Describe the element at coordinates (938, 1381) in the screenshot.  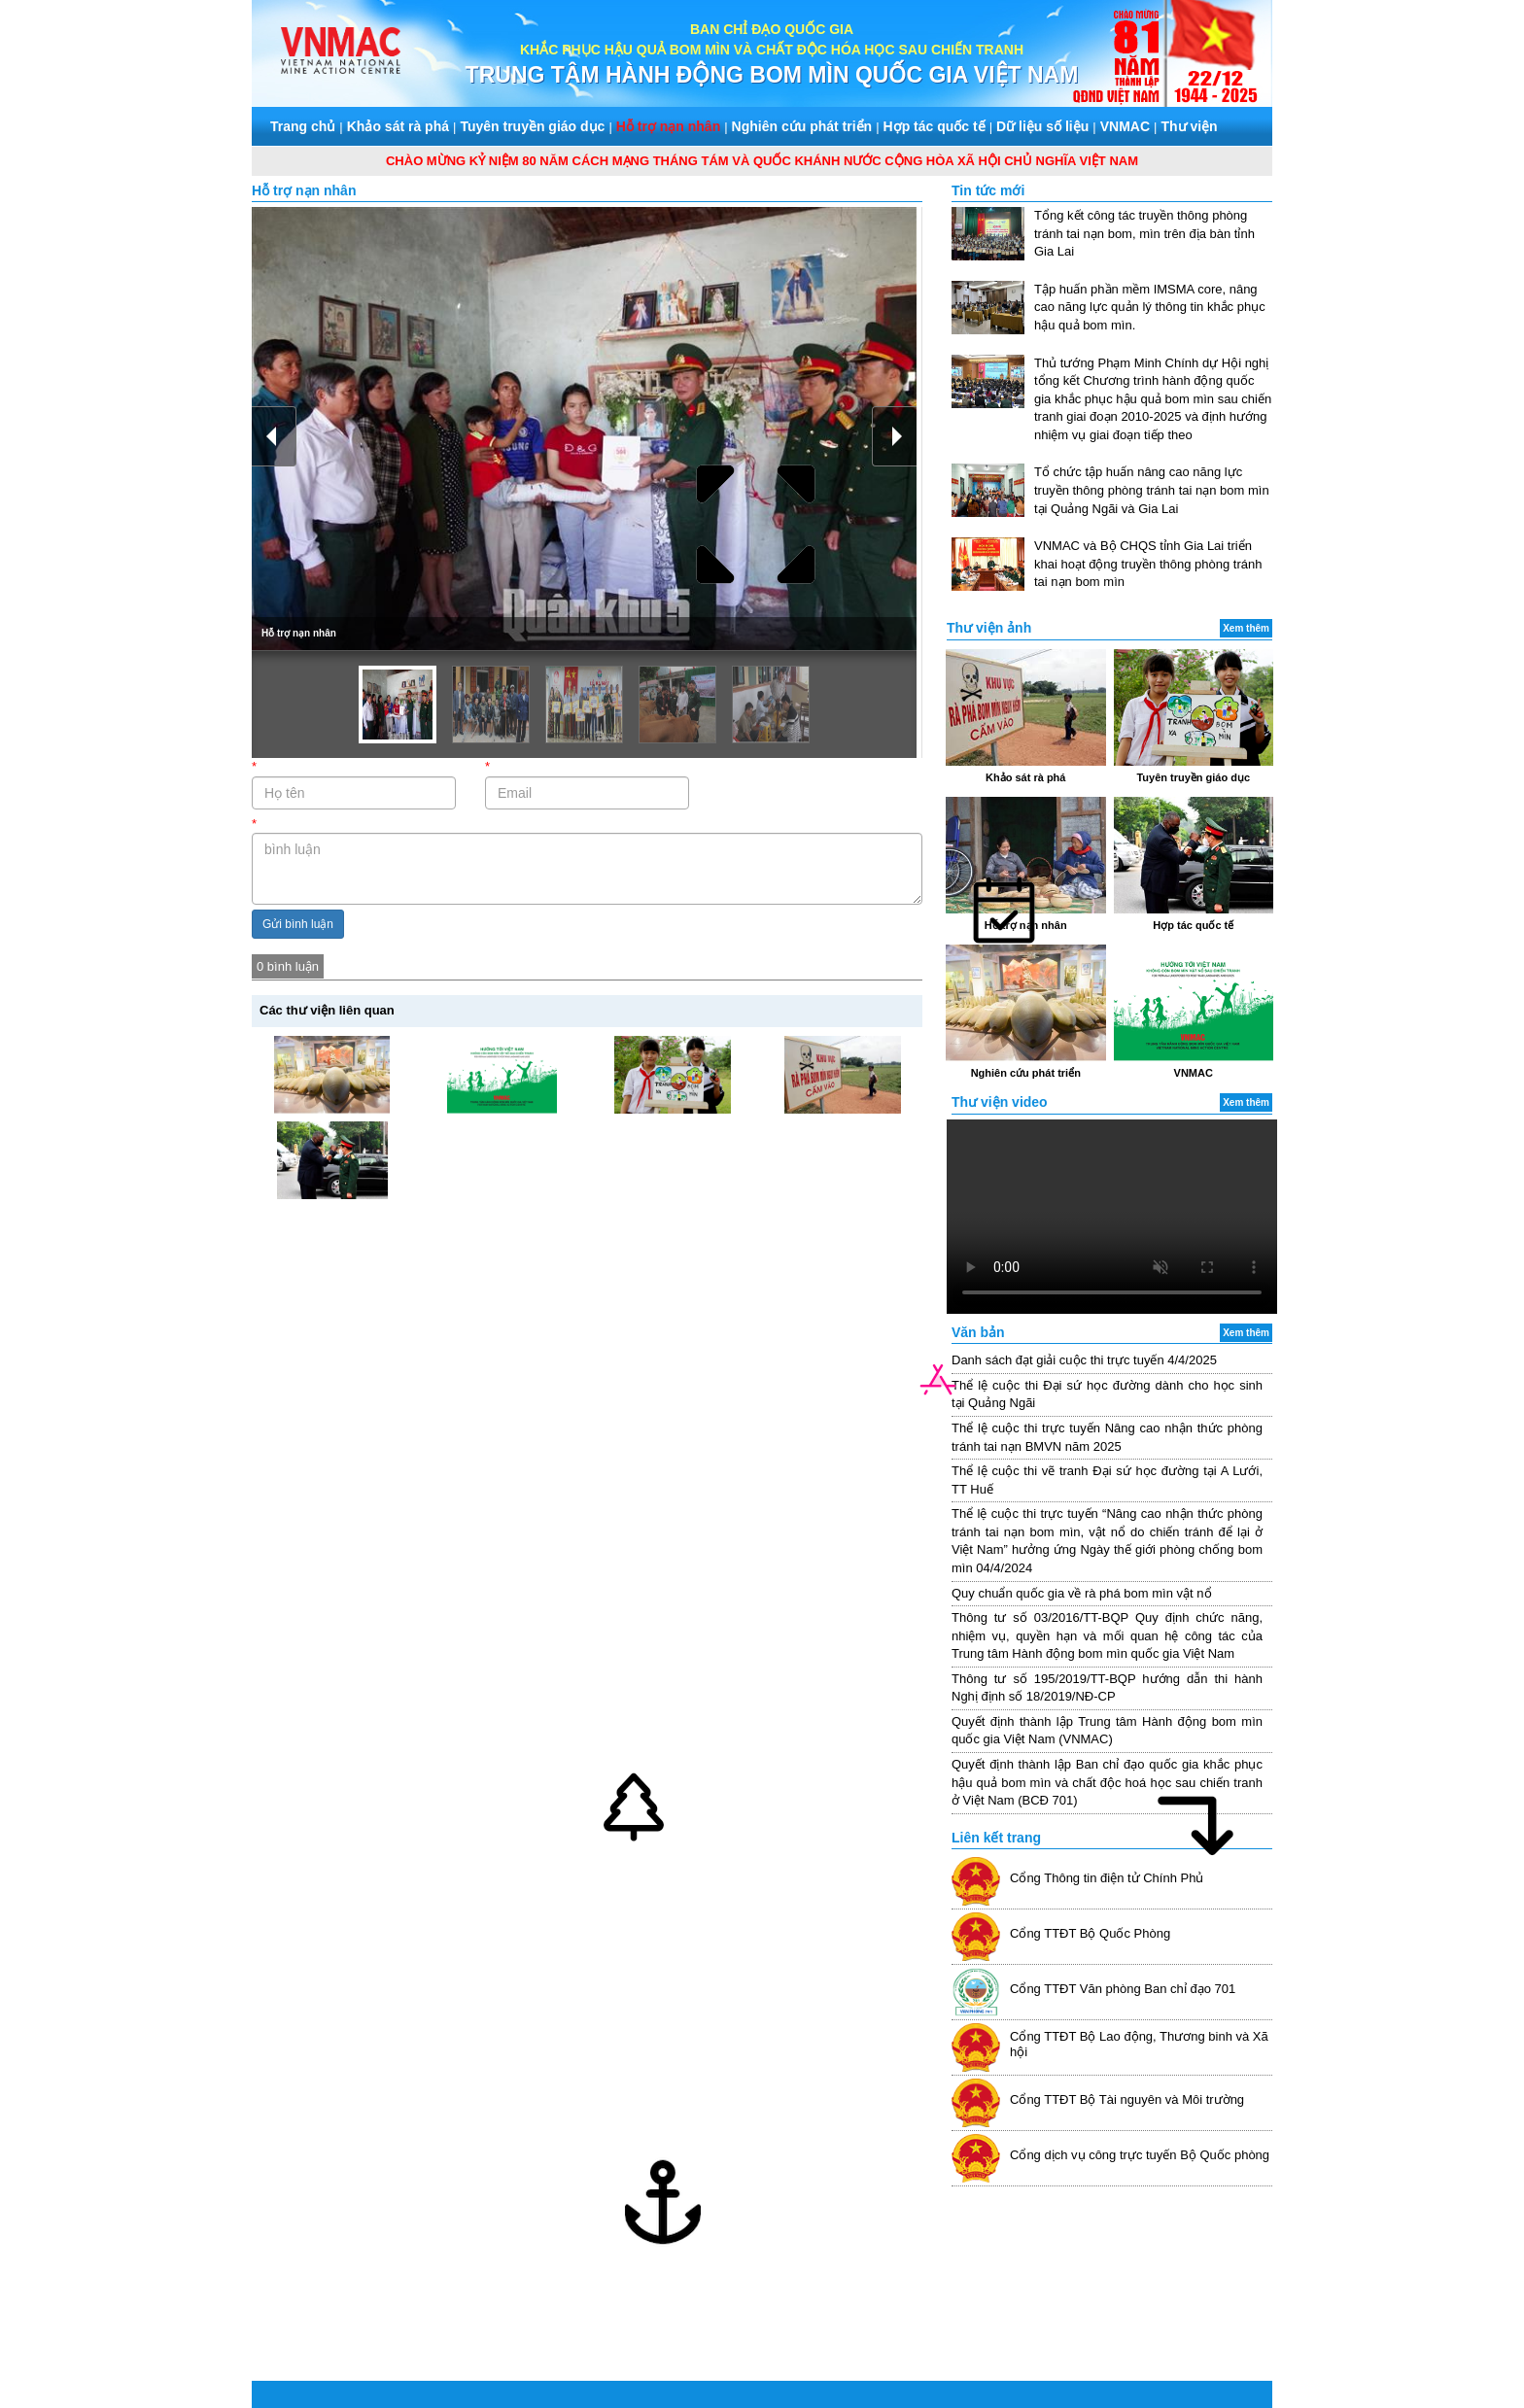
I see `open the app store` at that location.